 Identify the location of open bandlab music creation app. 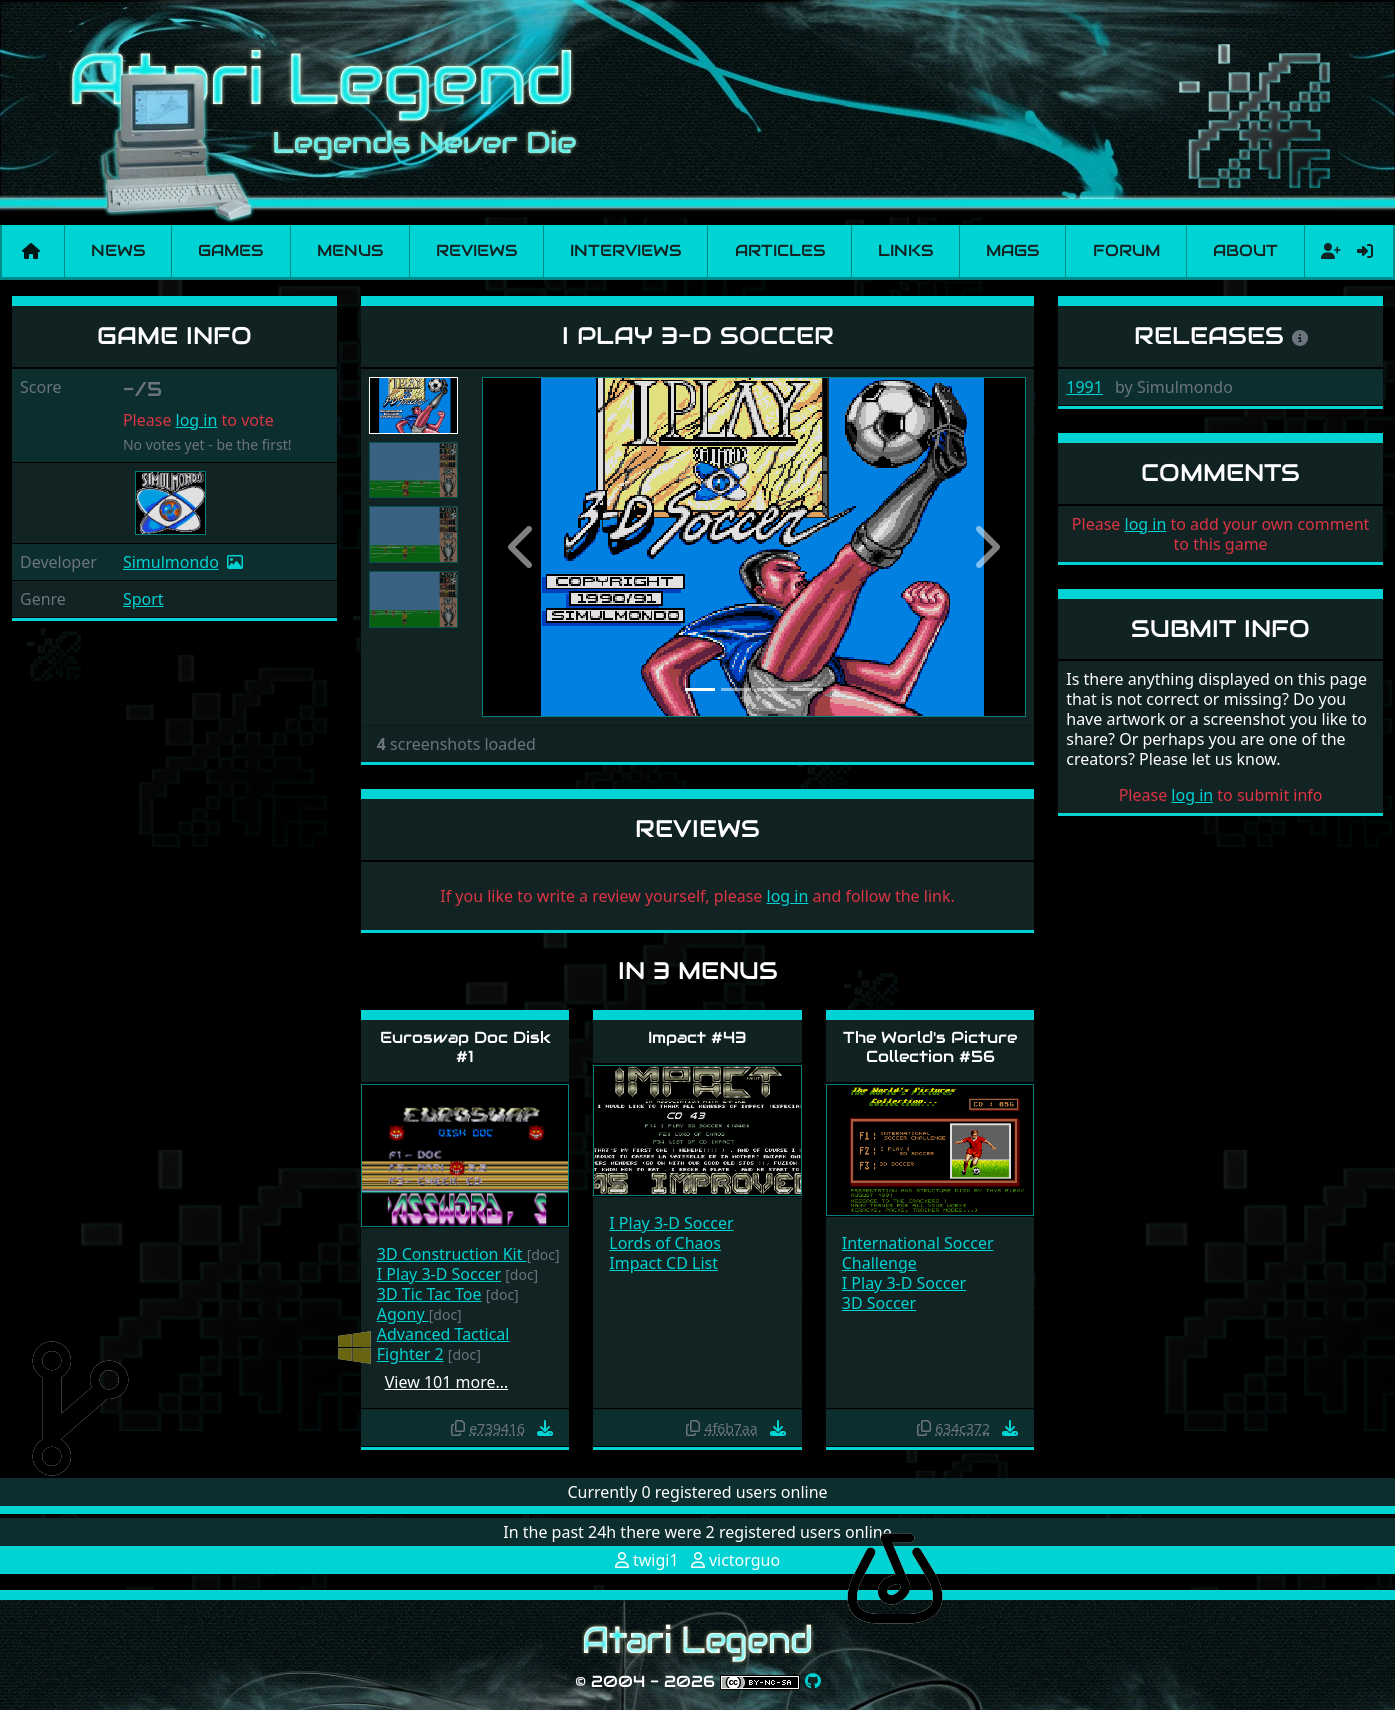
(895, 1576).